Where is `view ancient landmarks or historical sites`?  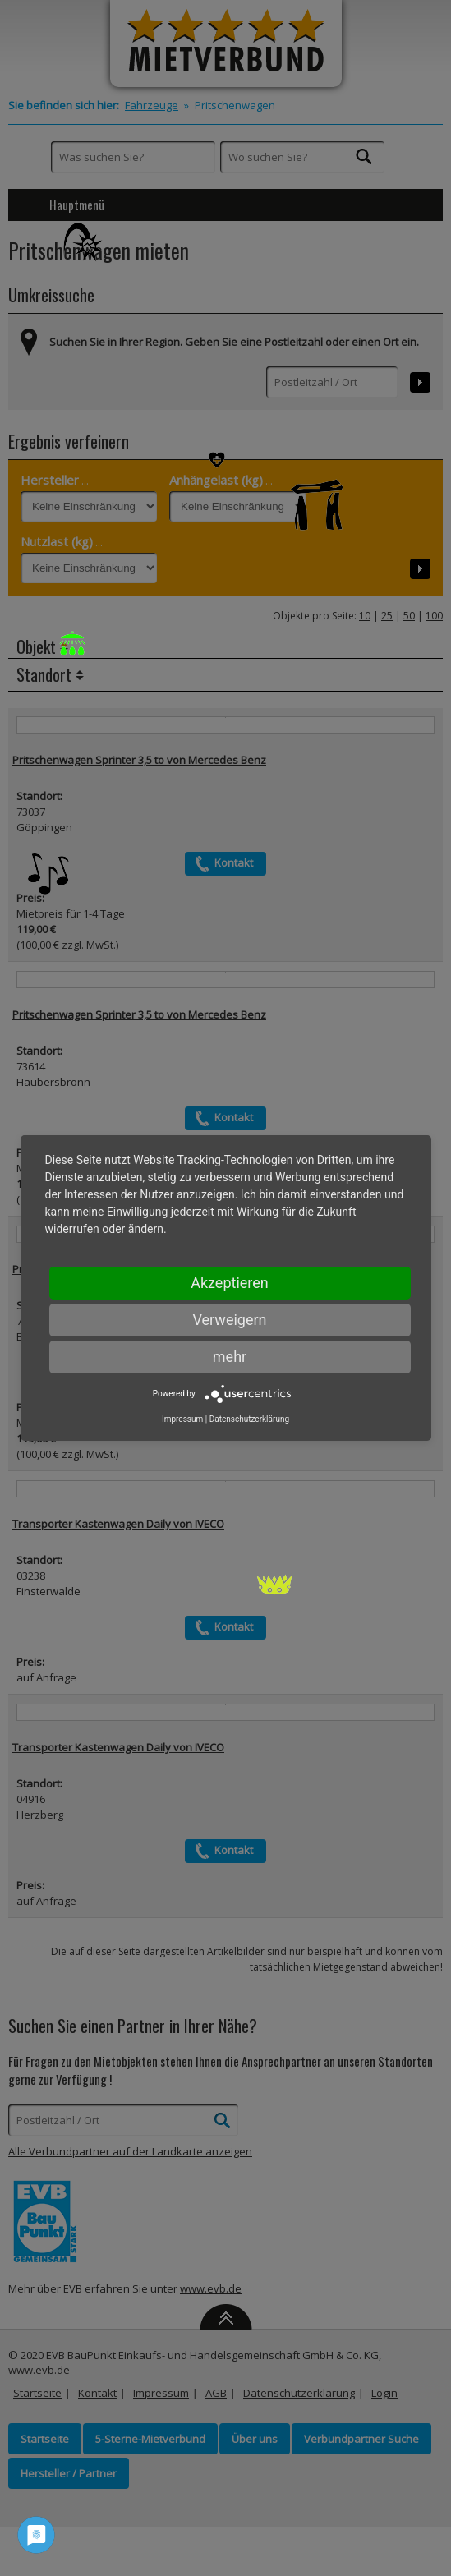
view ancient landmarks or historical sites is located at coordinates (316, 504).